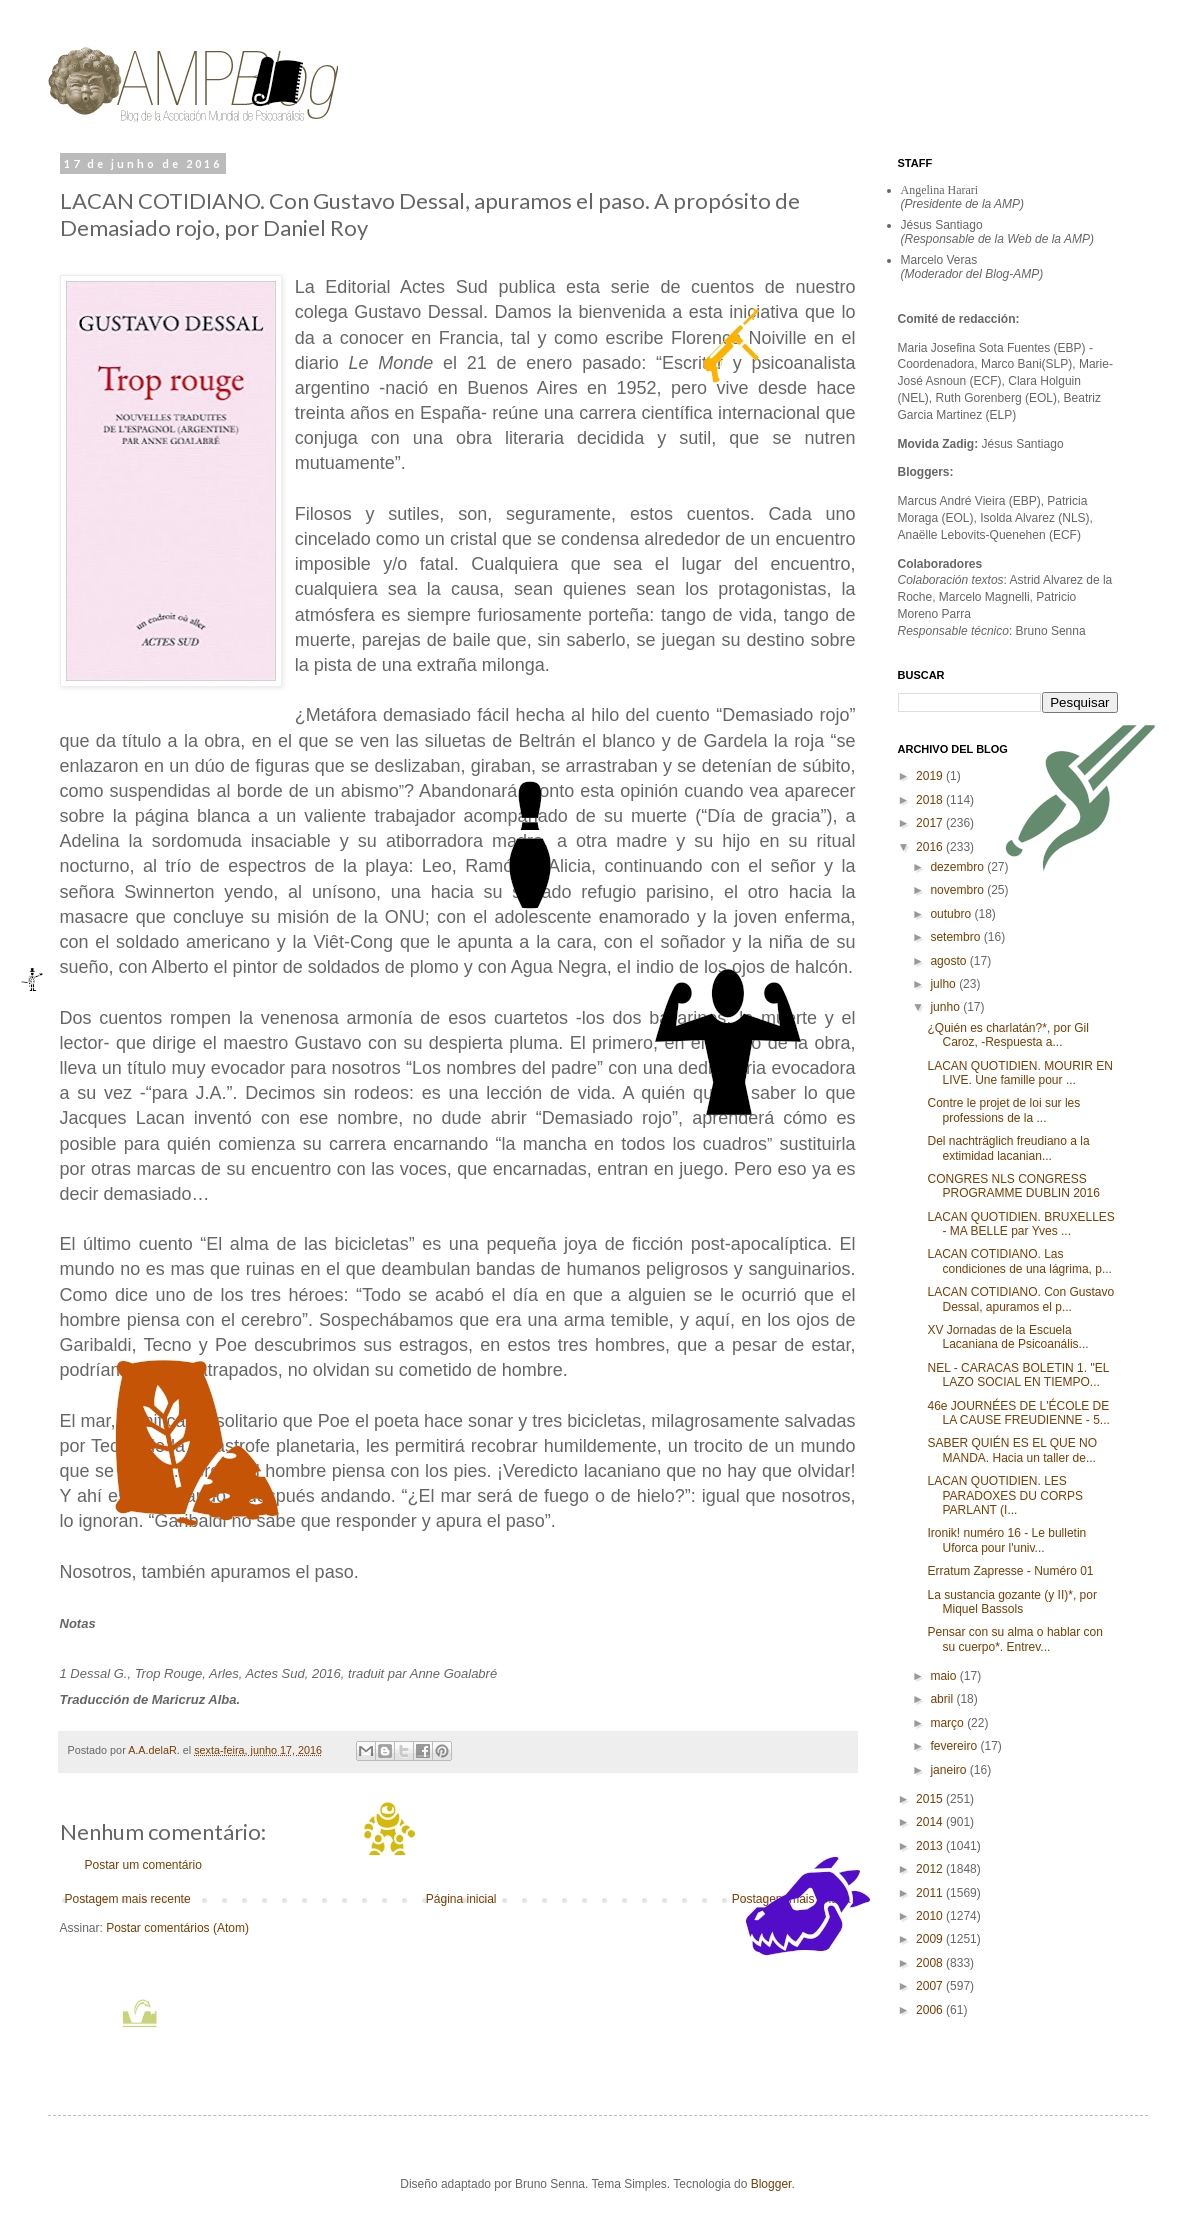  I want to click on launch trench assault game mode, so click(139, 2010).